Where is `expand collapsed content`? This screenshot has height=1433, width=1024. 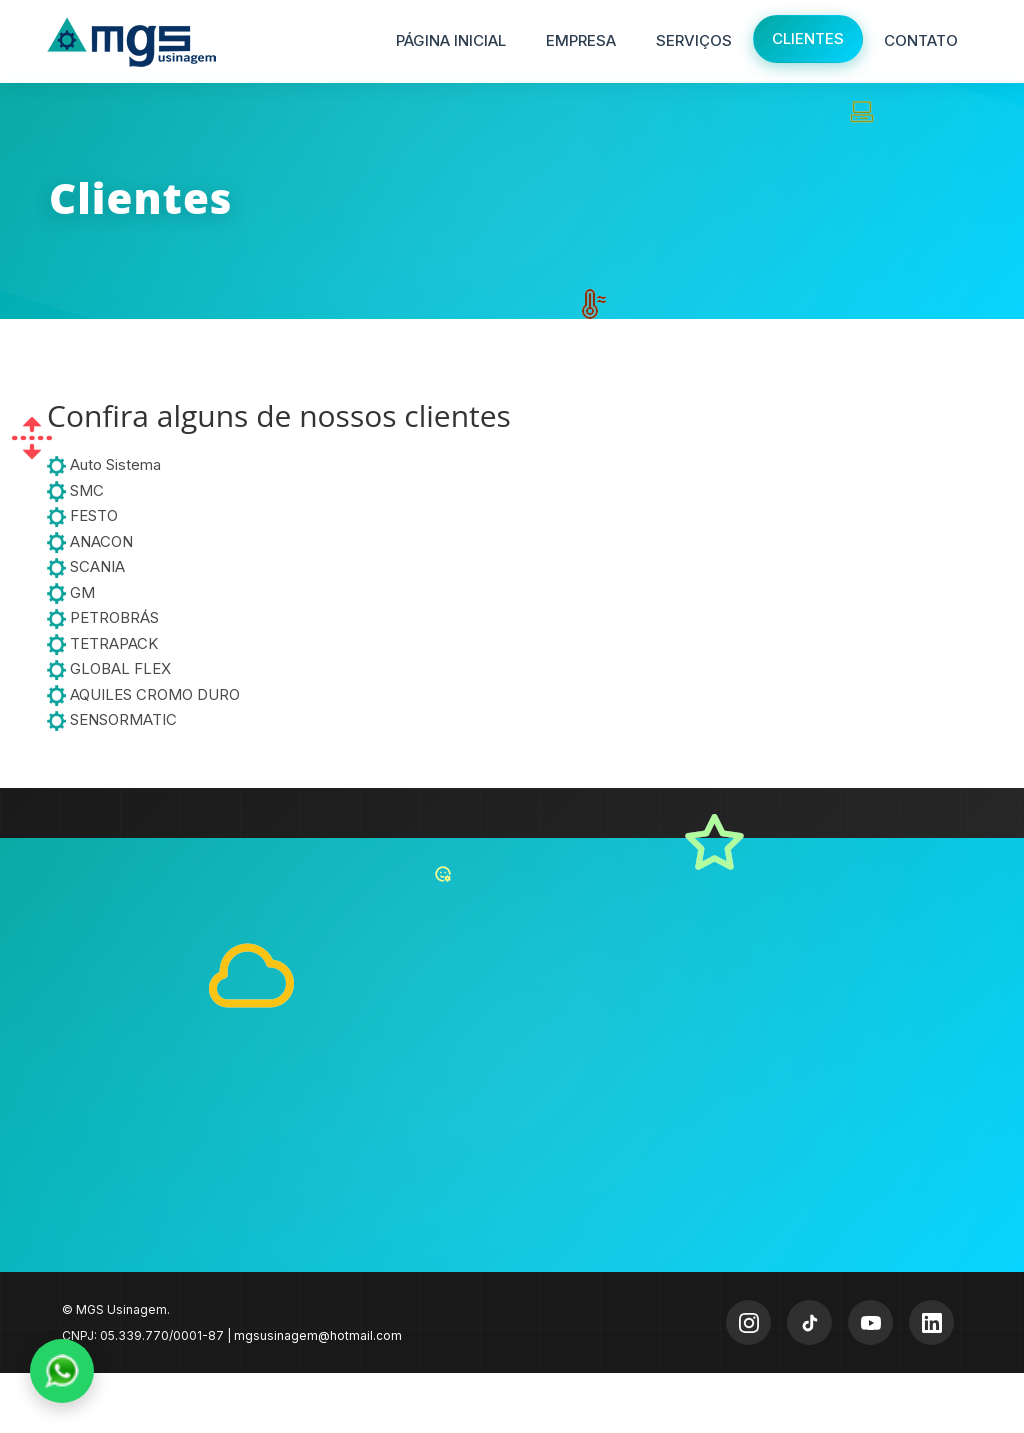
expand collapsed content is located at coordinates (32, 438).